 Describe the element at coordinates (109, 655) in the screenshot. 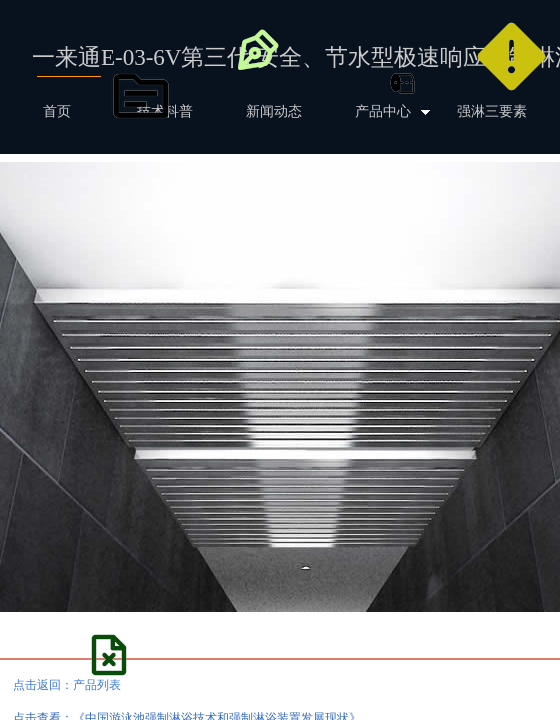

I see `delete or remove a file` at that location.